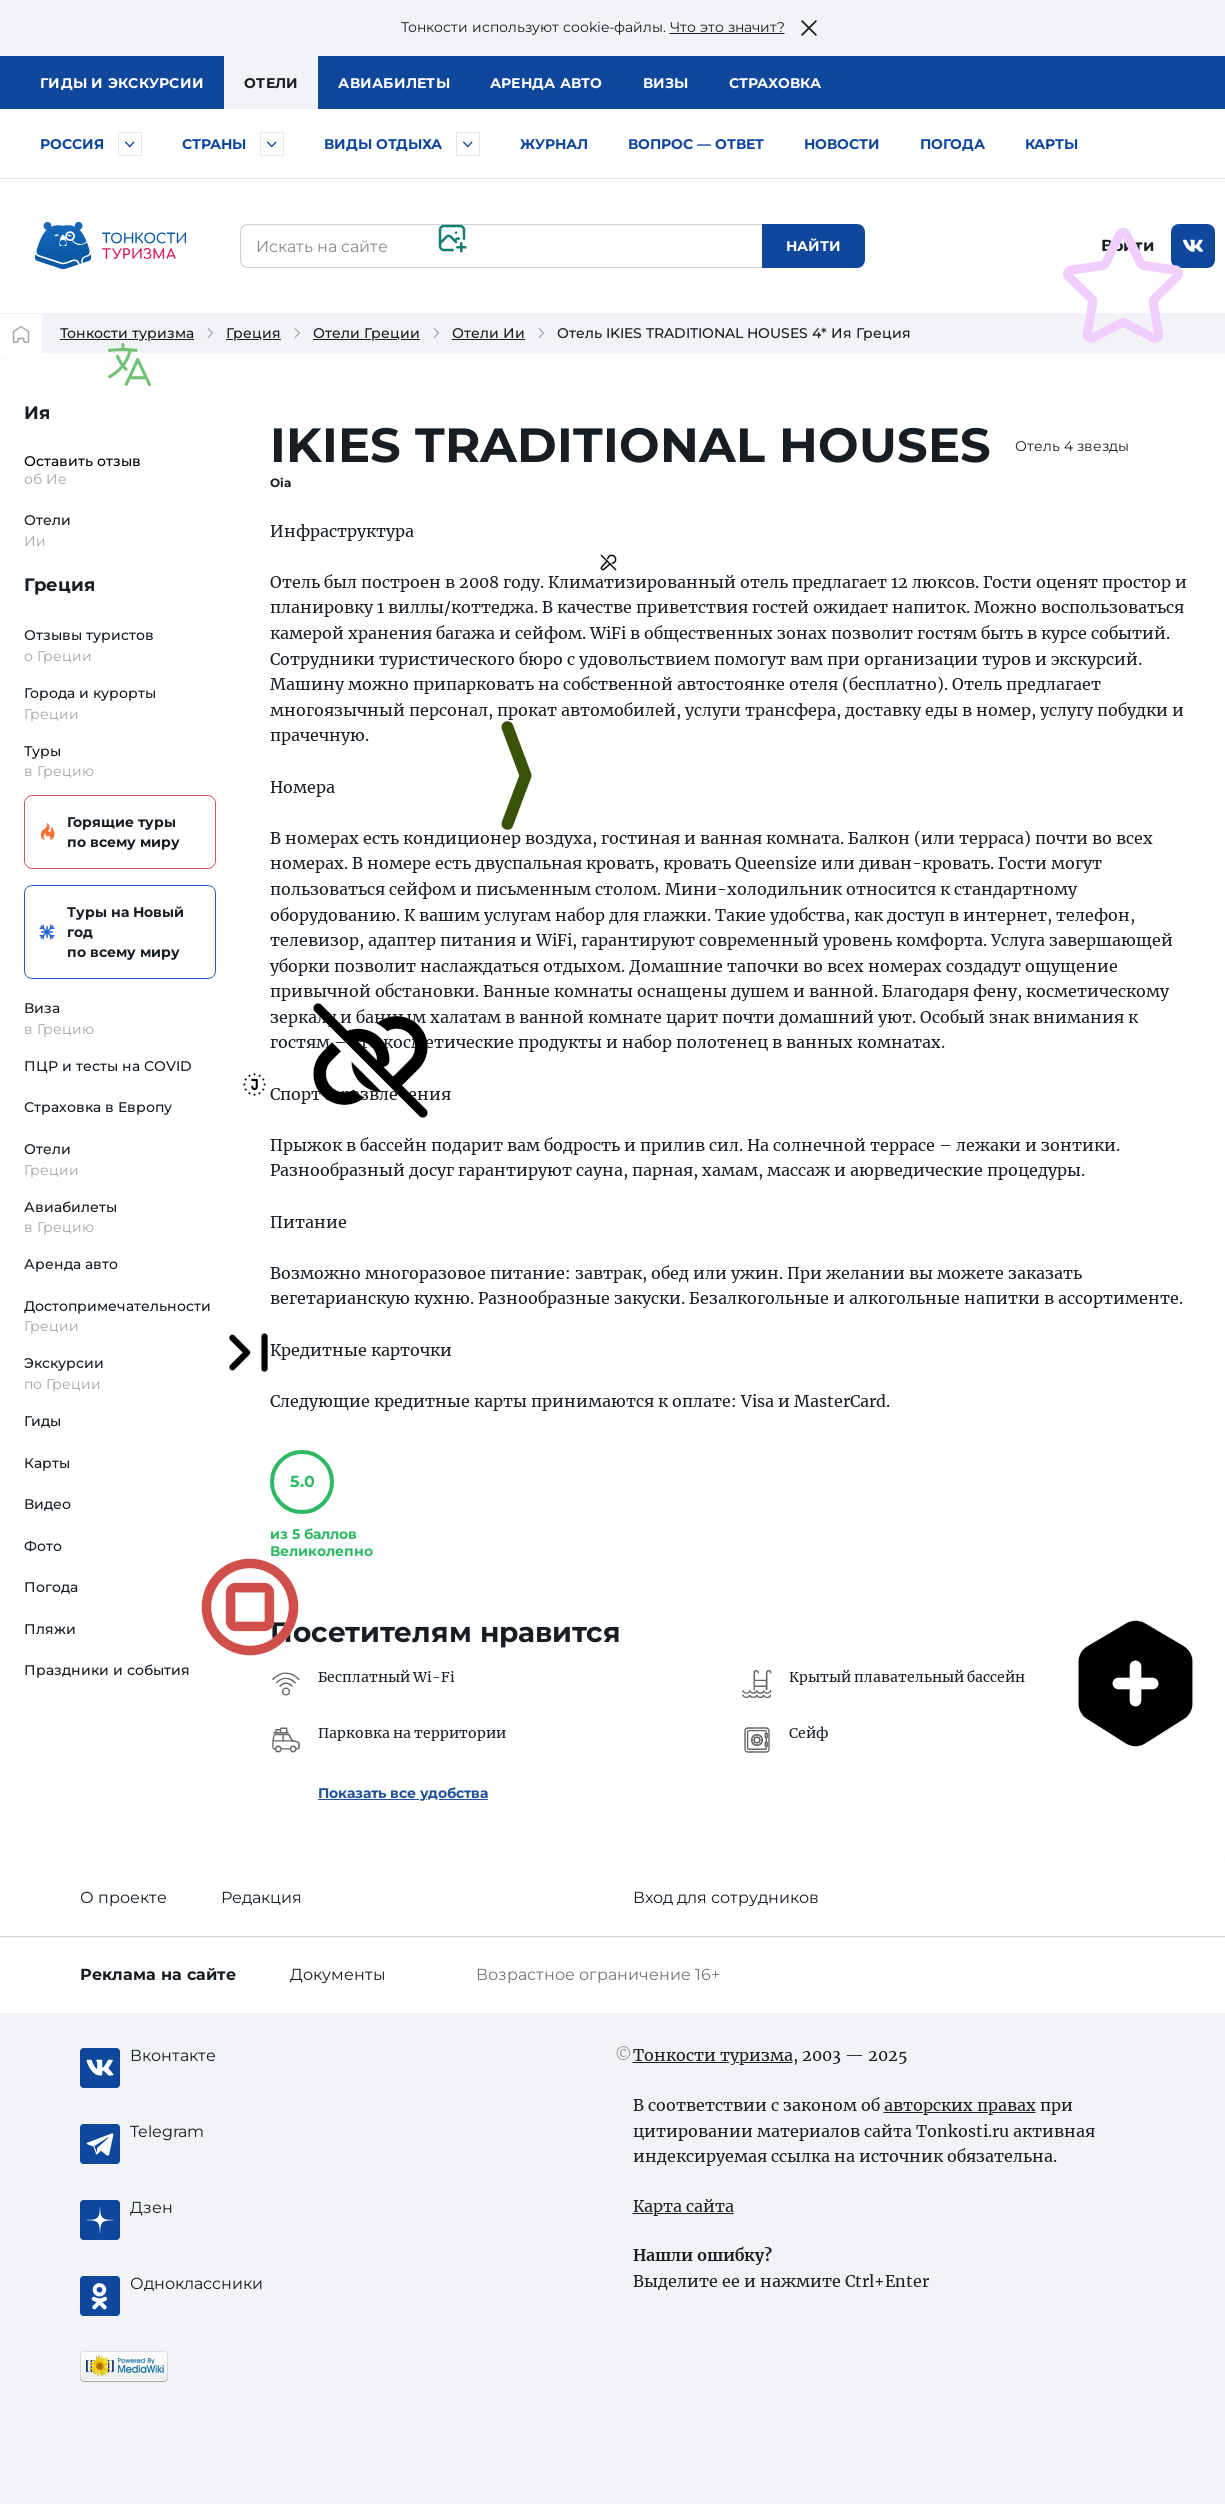 The height and width of the screenshot is (2504, 1225). Describe the element at coordinates (248, 1352) in the screenshot. I see `go to the last page` at that location.